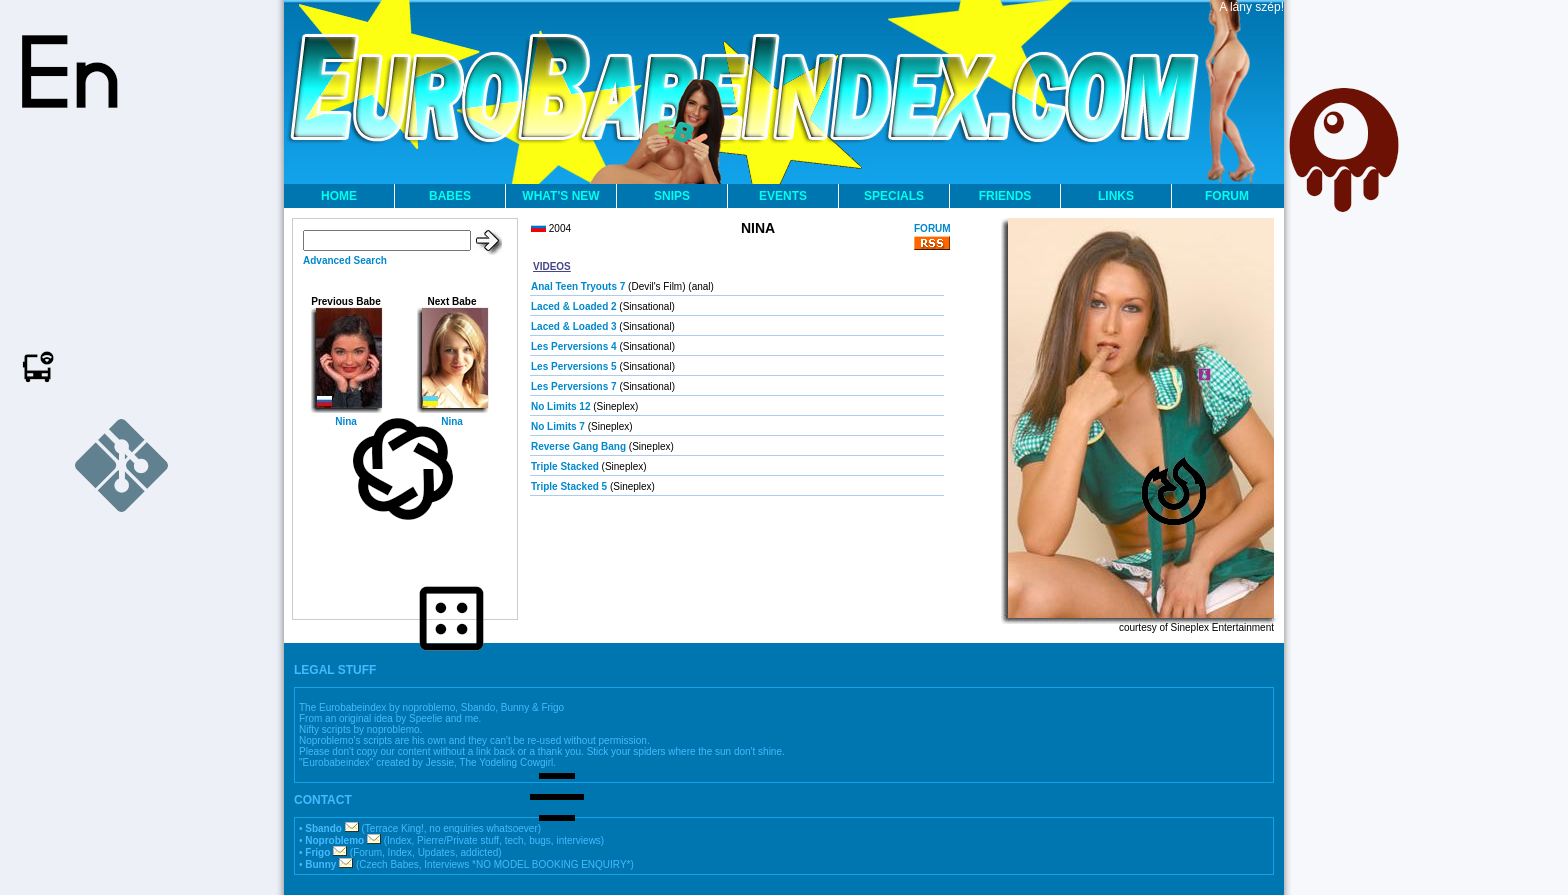  What do you see at coordinates (121, 465) in the screenshot?
I see `open git for windows application` at bounding box center [121, 465].